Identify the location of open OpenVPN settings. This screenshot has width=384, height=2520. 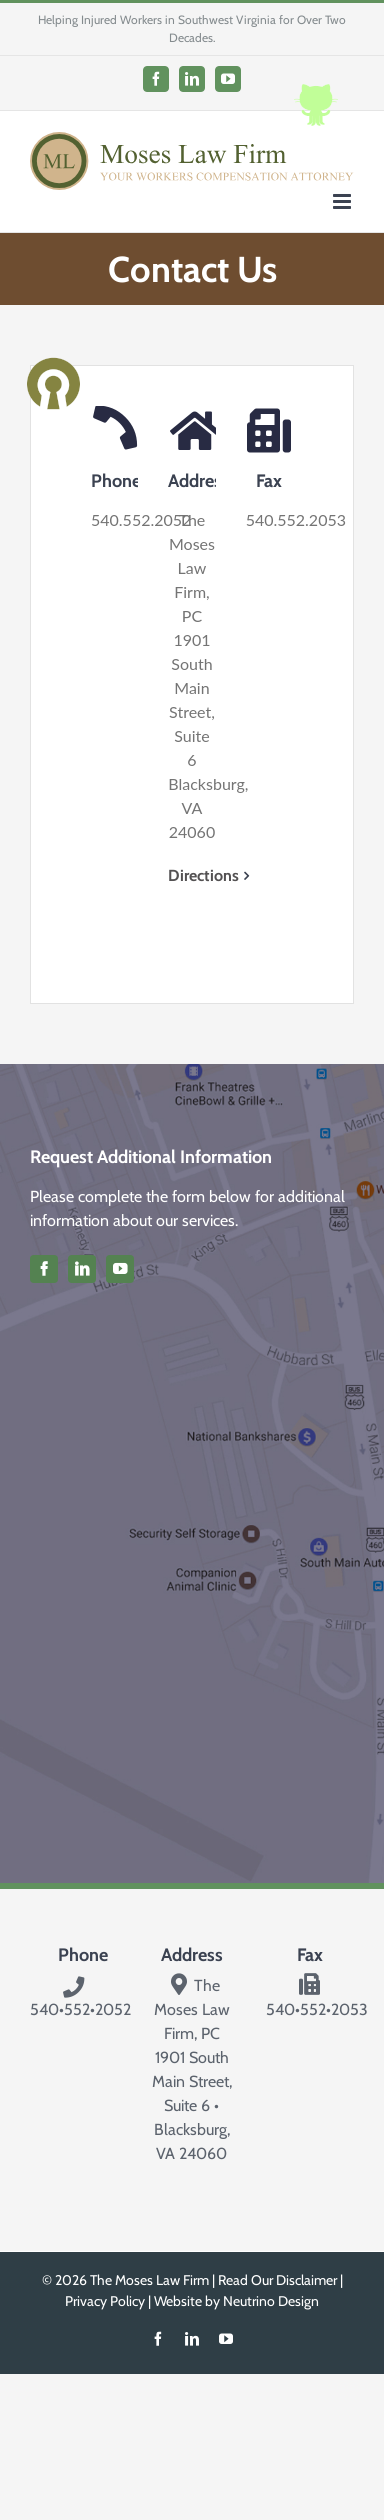
(53, 383).